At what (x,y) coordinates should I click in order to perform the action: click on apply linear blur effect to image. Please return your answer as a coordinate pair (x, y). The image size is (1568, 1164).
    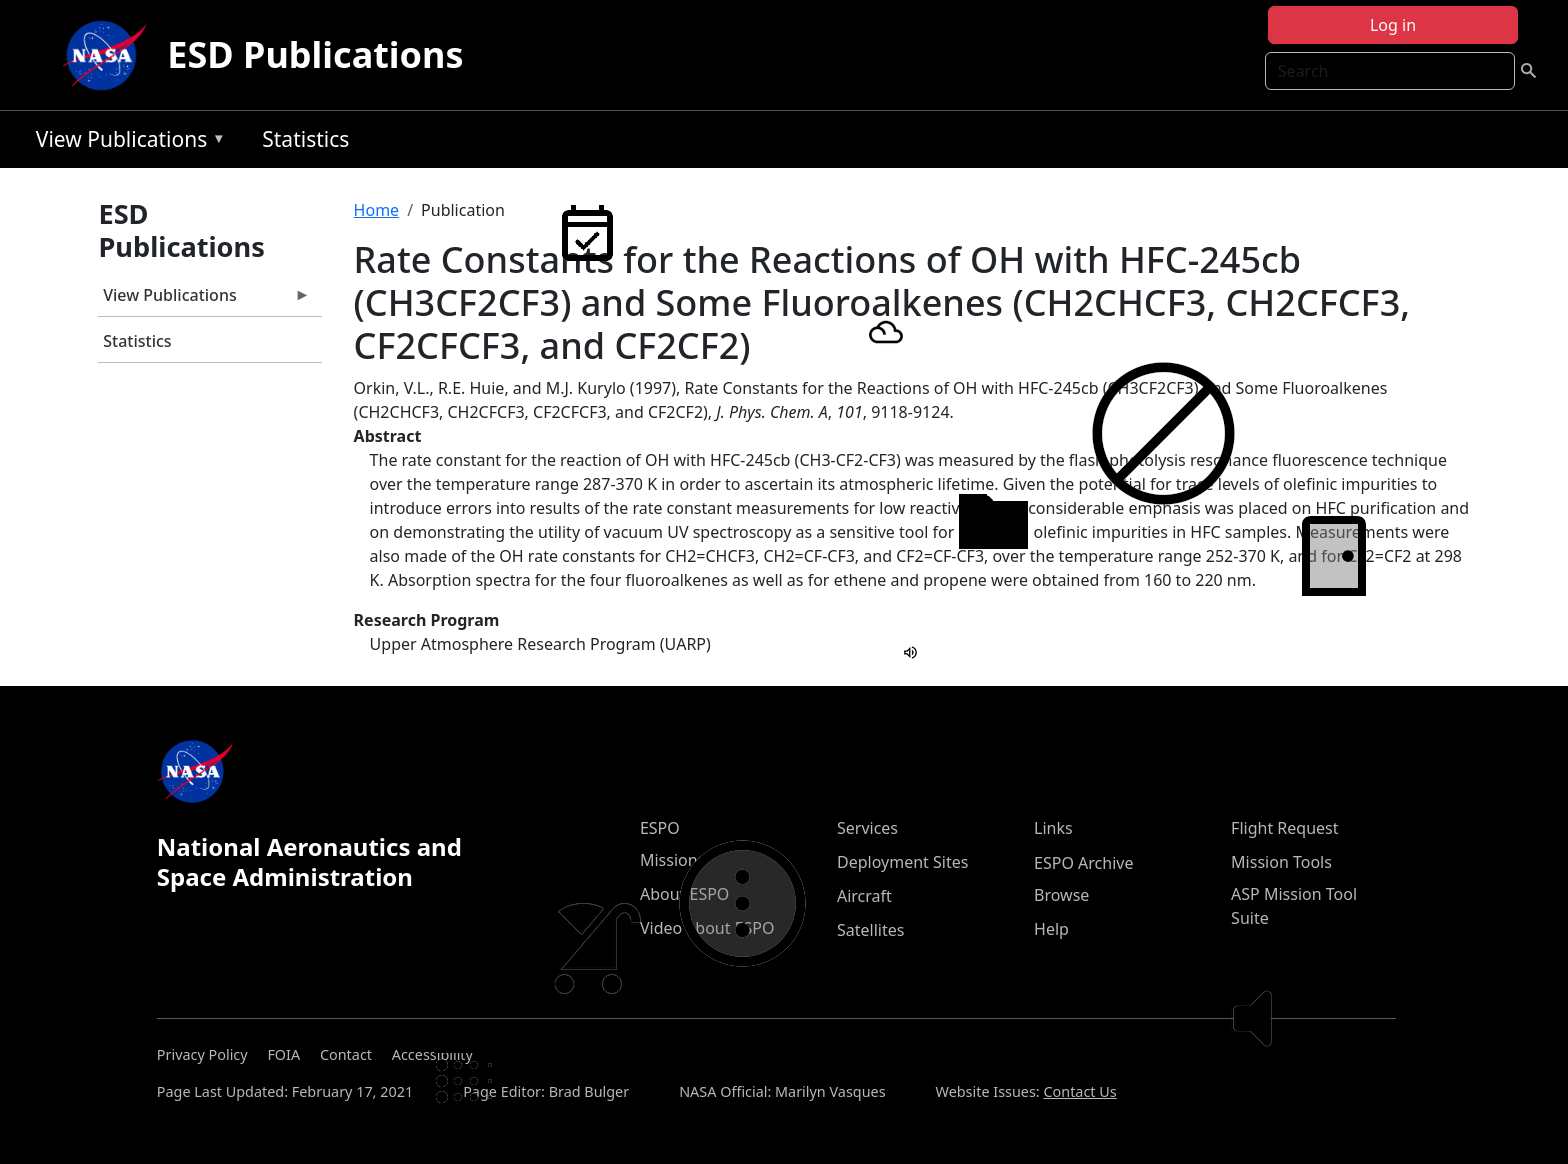
    Looking at the image, I should click on (470, 1081).